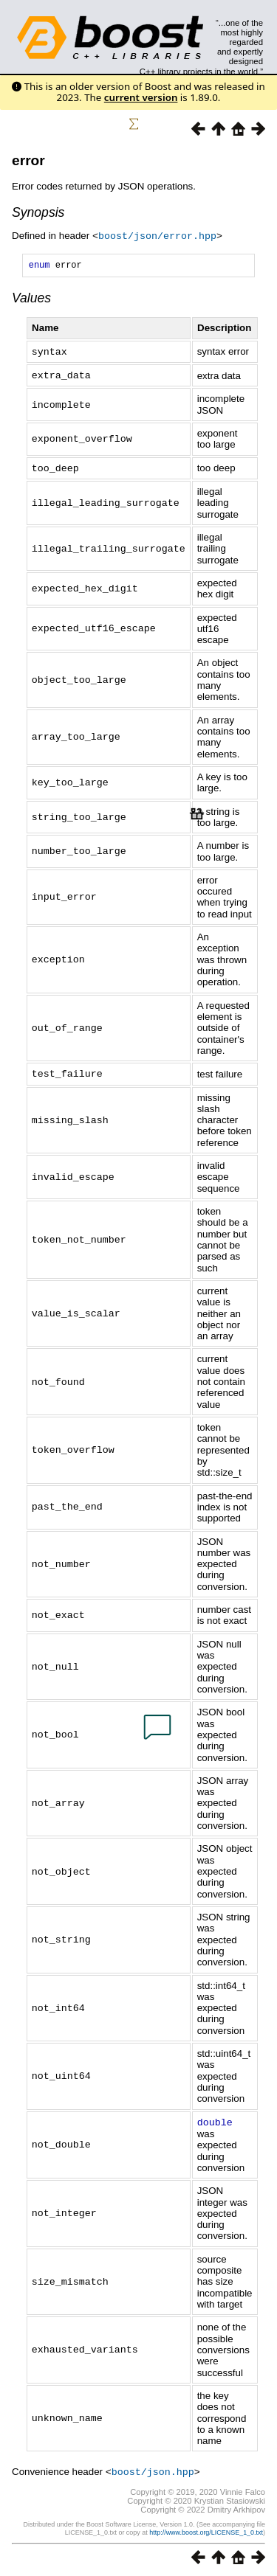 This screenshot has width=277, height=2576. What do you see at coordinates (157, 1725) in the screenshot?
I see `open chat or messaging` at bounding box center [157, 1725].